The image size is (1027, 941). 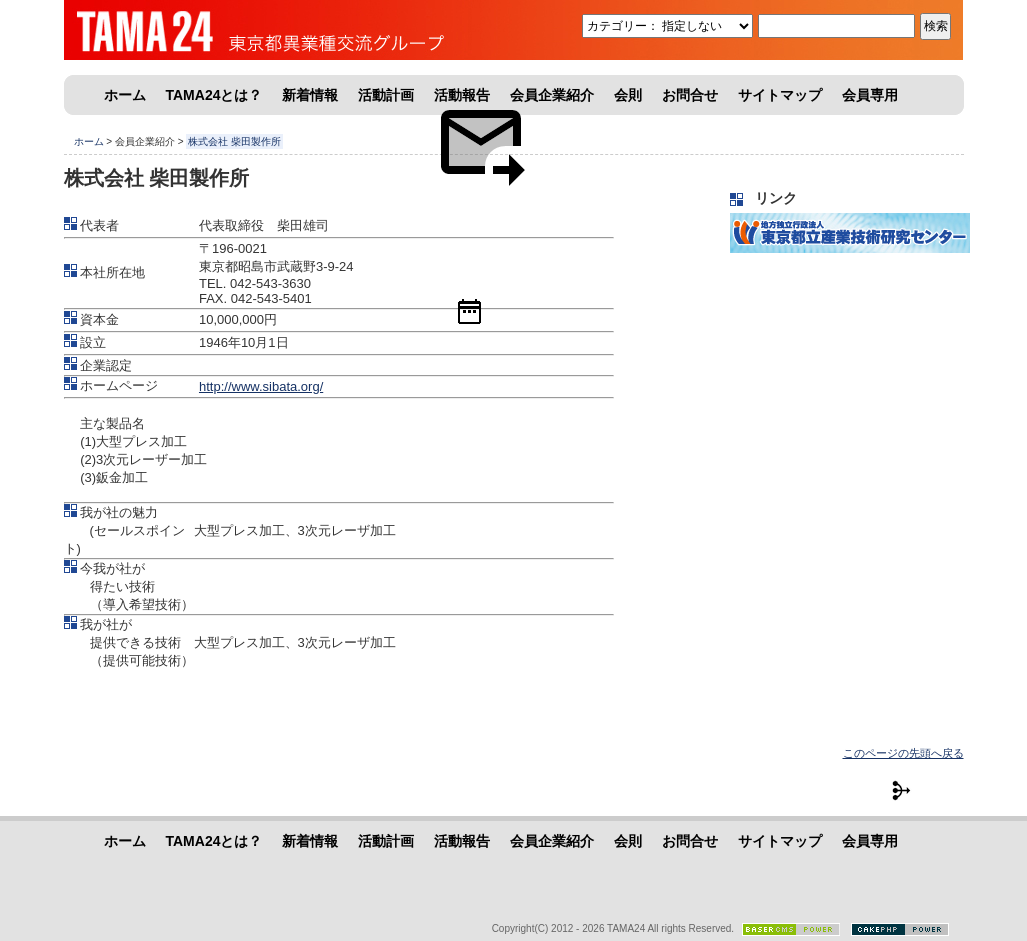 I want to click on merge or combine multiple inputs into one output, so click(x=901, y=790).